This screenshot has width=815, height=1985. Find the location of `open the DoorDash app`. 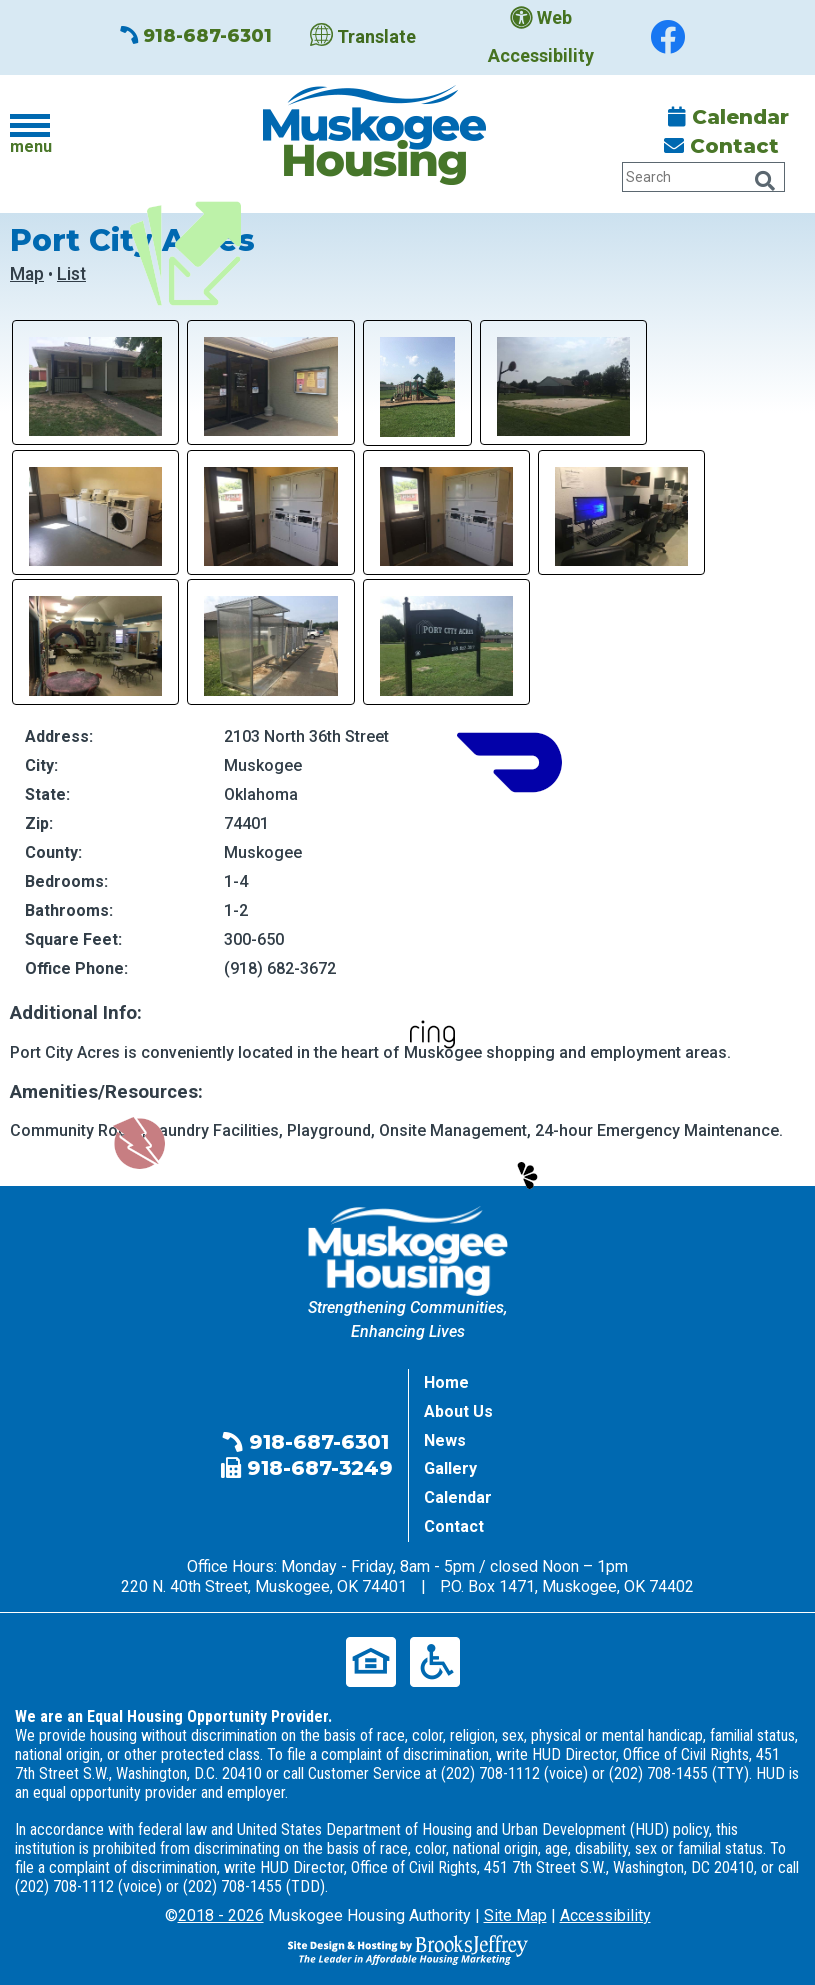

open the DoorDash app is located at coordinates (509, 762).